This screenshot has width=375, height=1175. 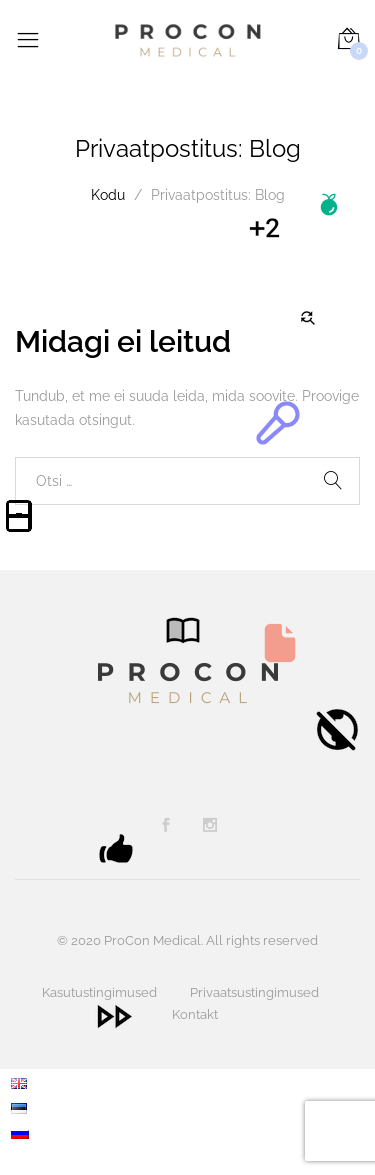 I want to click on disable public visibility, so click(x=337, y=729).